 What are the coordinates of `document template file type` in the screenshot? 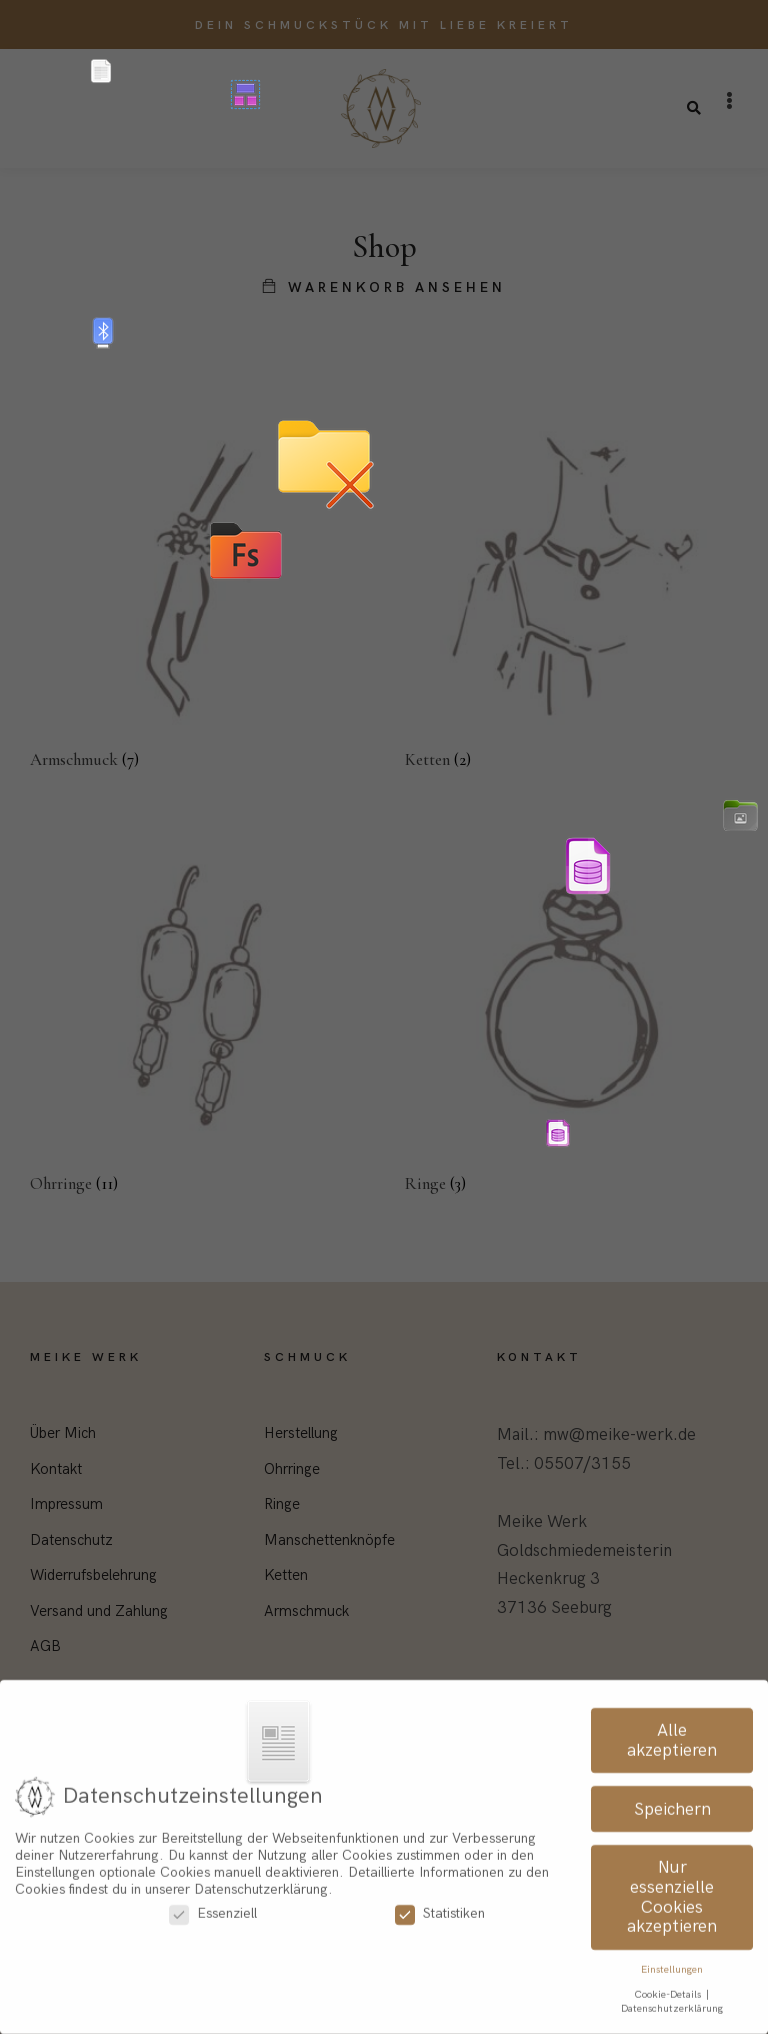 It's located at (278, 1742).